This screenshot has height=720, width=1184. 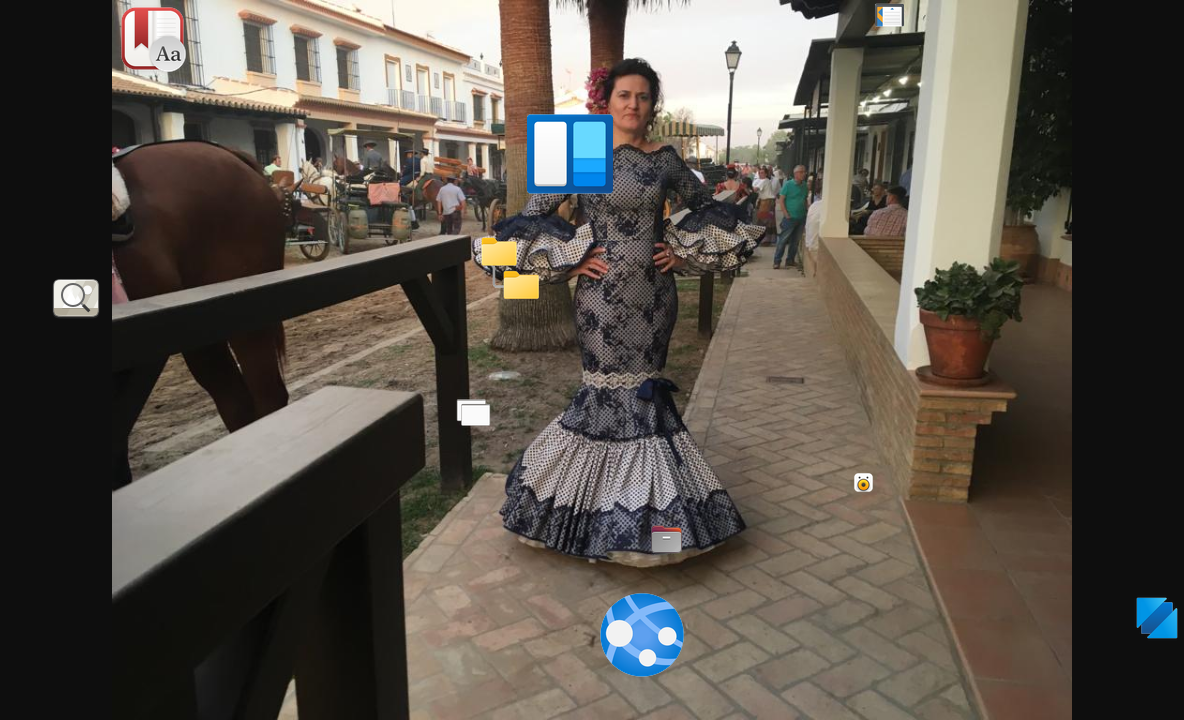 What do you see at coordinates (889, 15) in the screenshot?
I see `open task manager or running applications` at bounding box center [889, 15].